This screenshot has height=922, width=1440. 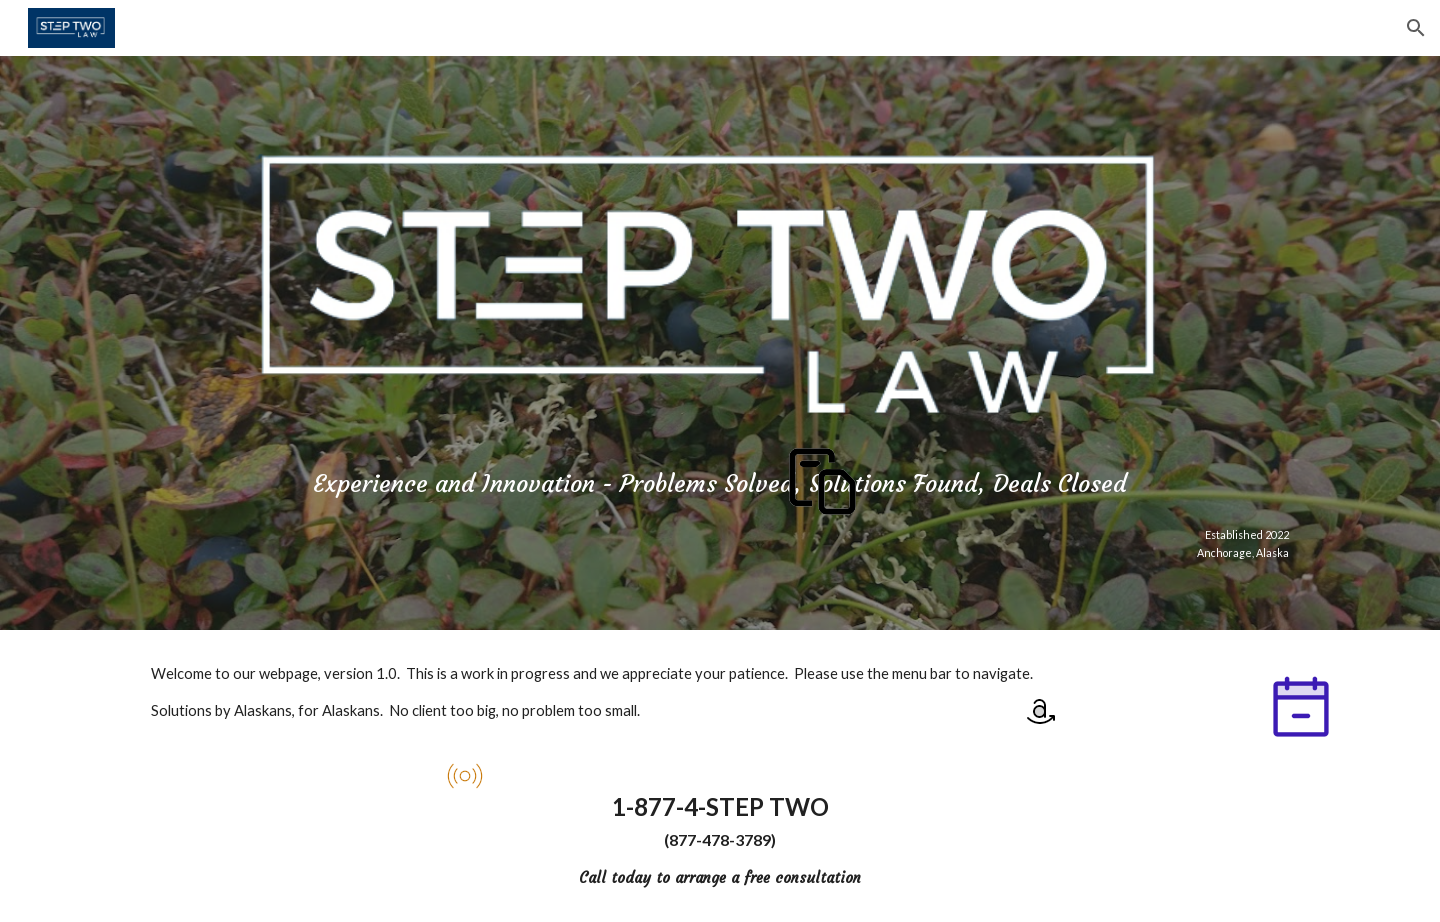 What do you see at coordinates (1040, 711) in the screenshot?
I see `open the Amazon app or website` at bounding box center [1040, 711].